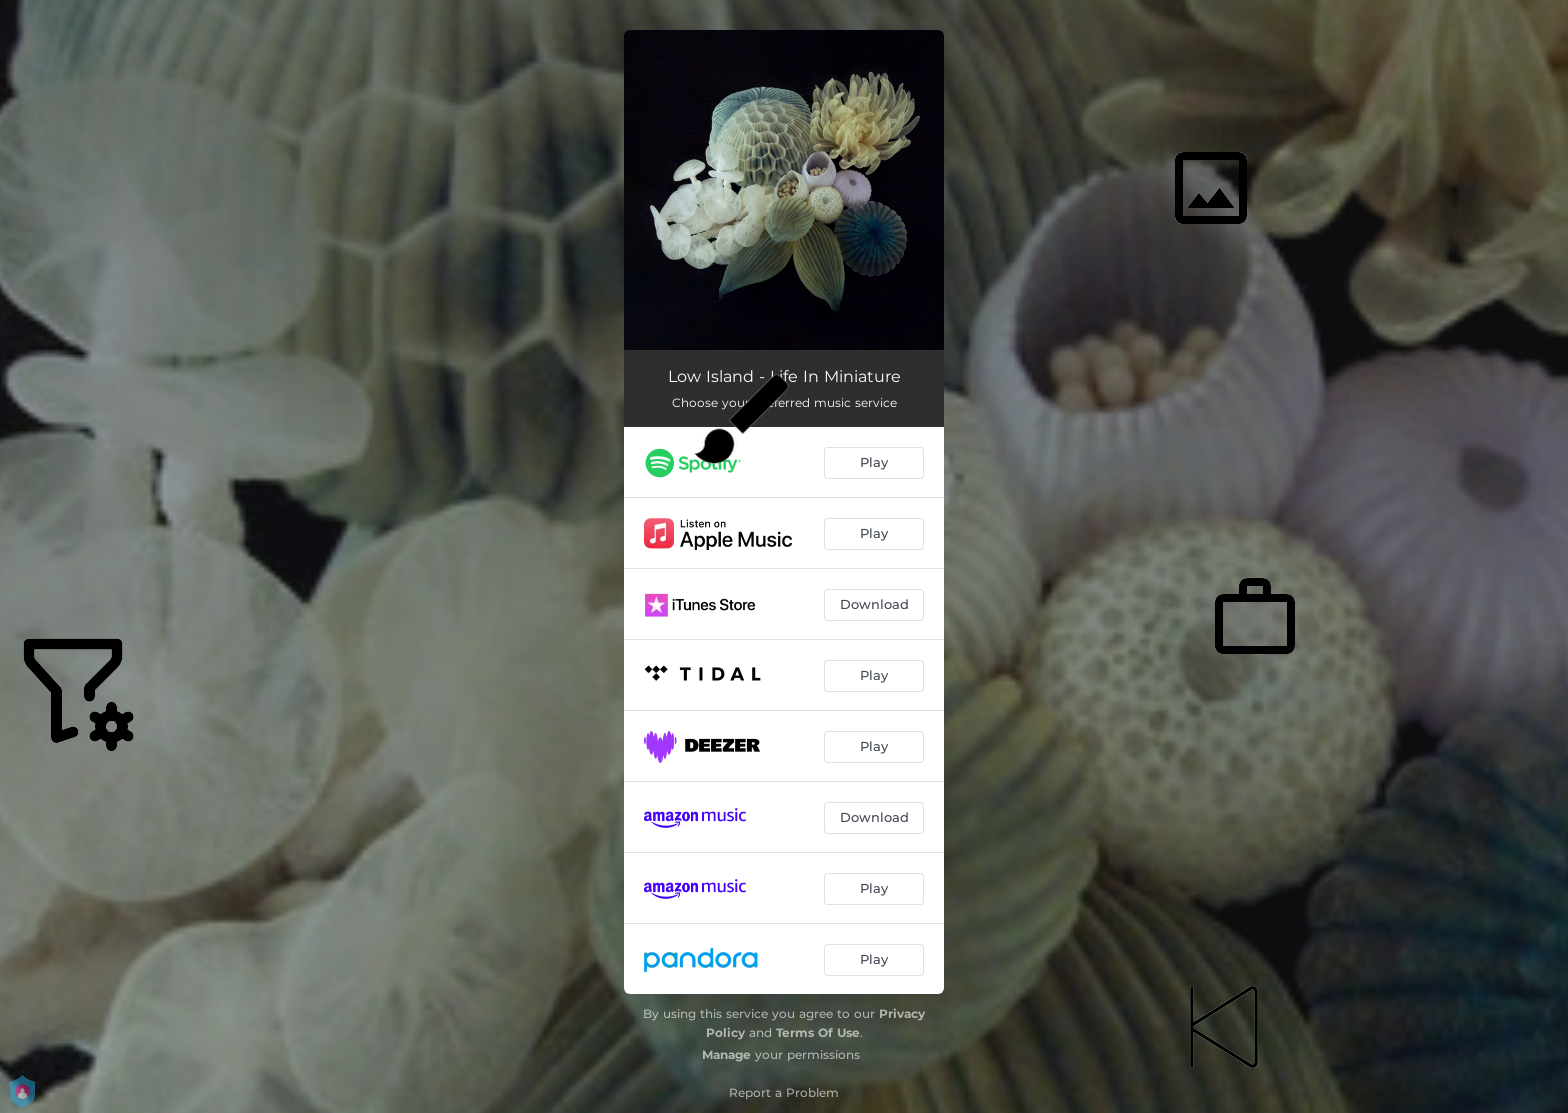 The height and width of the screenshot is (1113, 1568). Describe the element at coordinates (1211, 188) in the screenshot. I see `insert an image into your document` at that location.